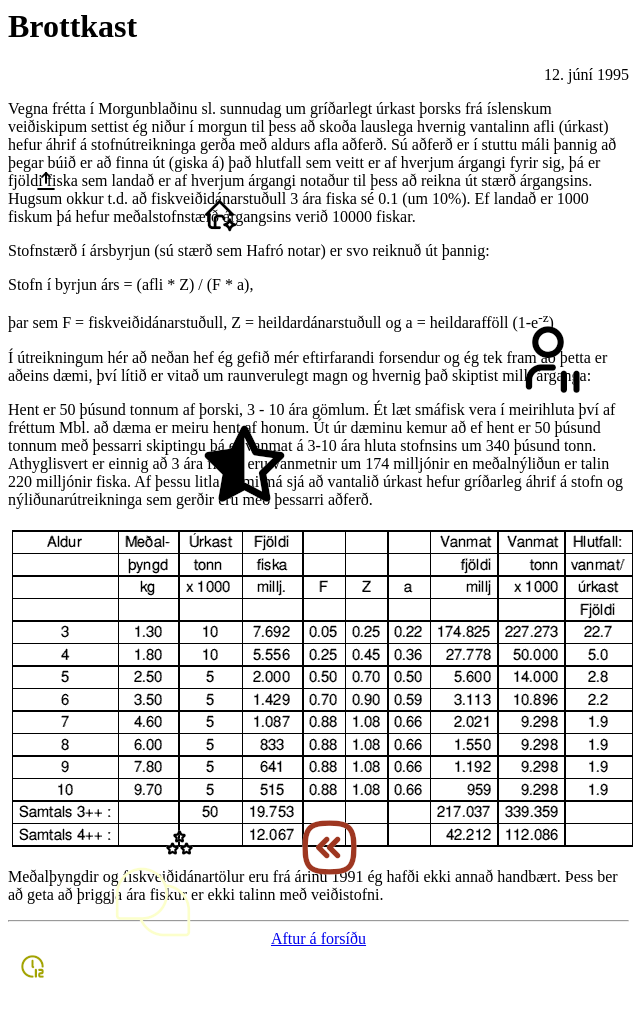  What do you see at coordinates (219, 214) in the screenshot?
I see `access smart home features` at bounding box center [219, 214].